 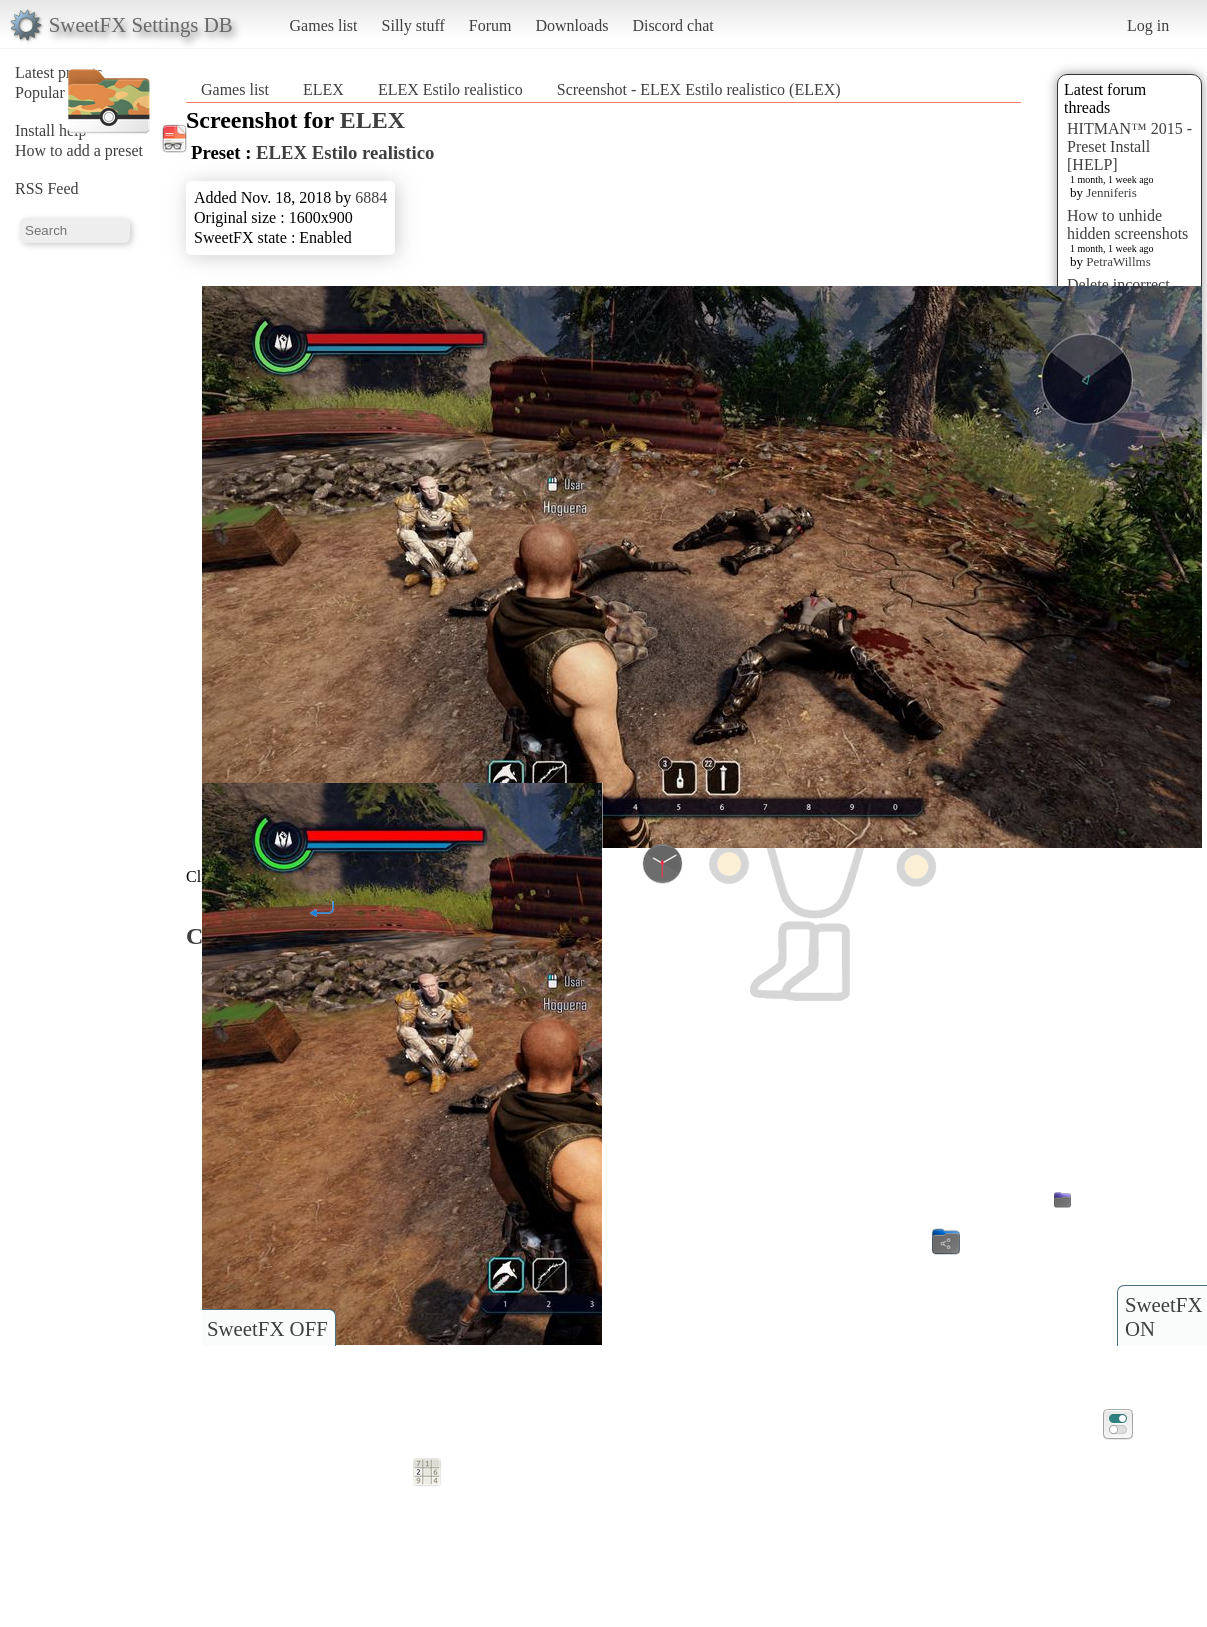 I want to click on folder containing pokémon safari ball themed content, so click(x=108, y=103).